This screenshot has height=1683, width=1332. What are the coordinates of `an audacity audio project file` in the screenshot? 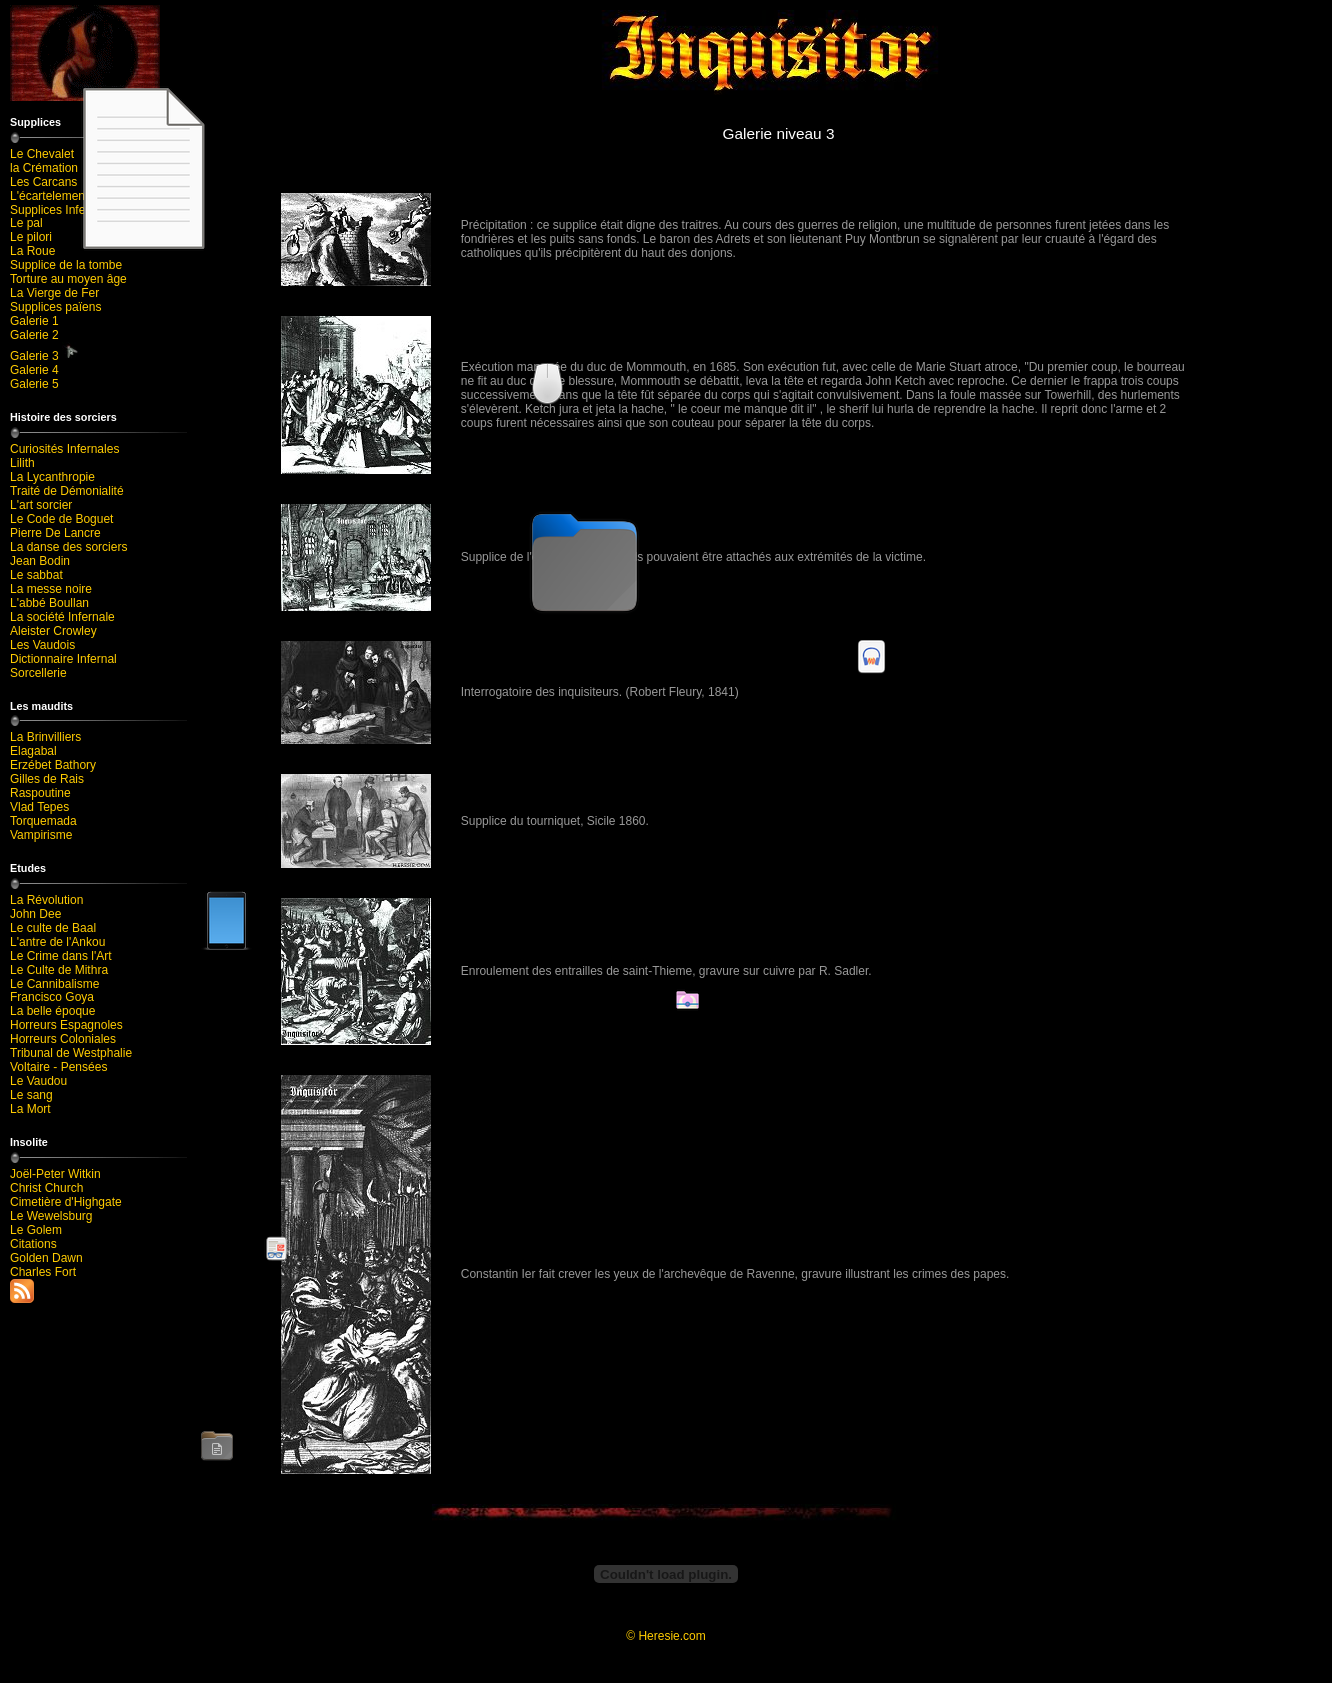 It's located at (871, 656).